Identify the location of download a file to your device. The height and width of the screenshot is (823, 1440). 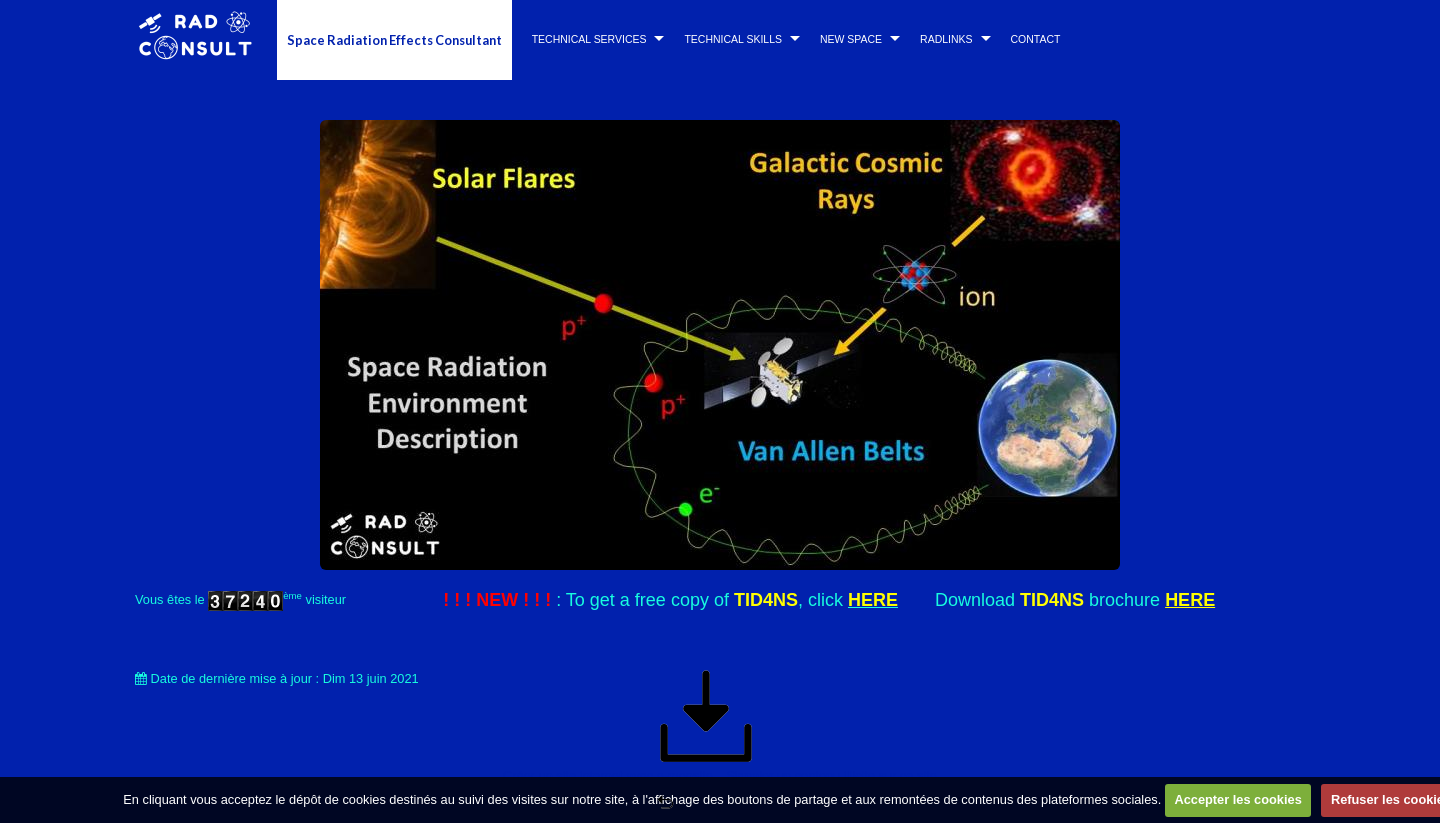
(706, 720).